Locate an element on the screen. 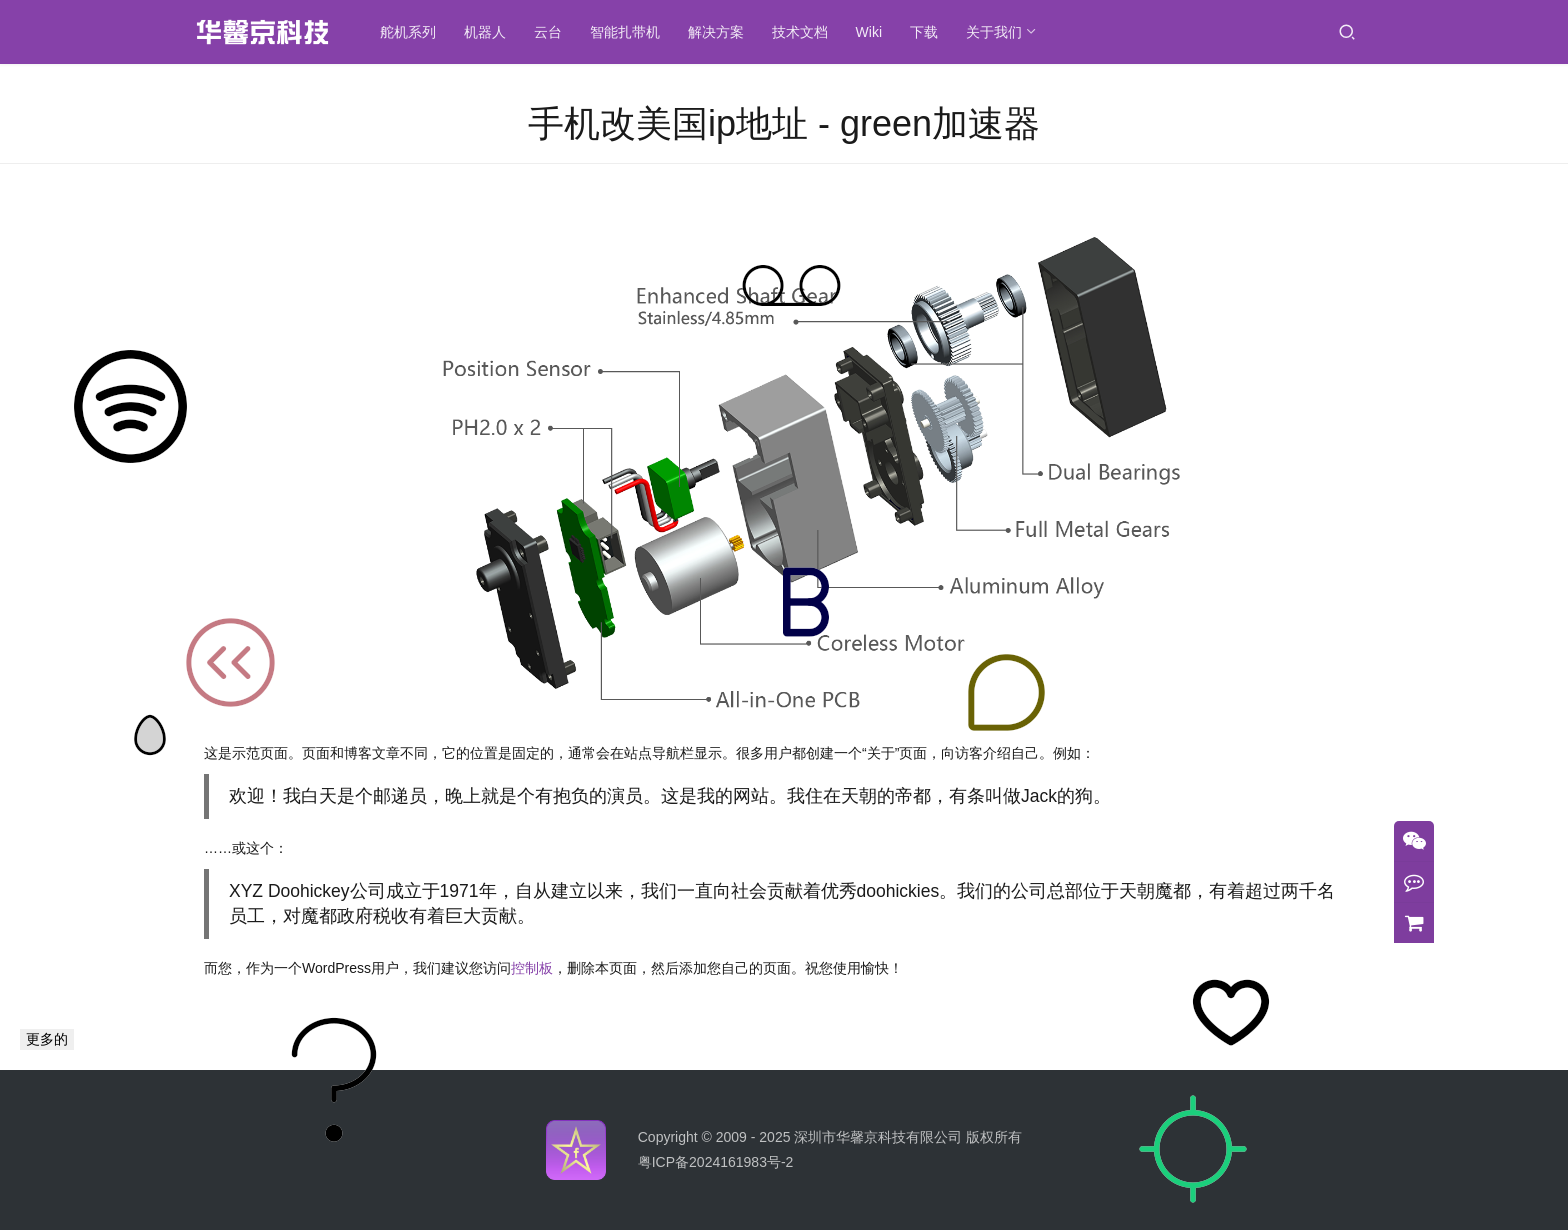 The width and height of the screenshot is (1568, 1230). open Spotify is located at coordinates (130, 406).